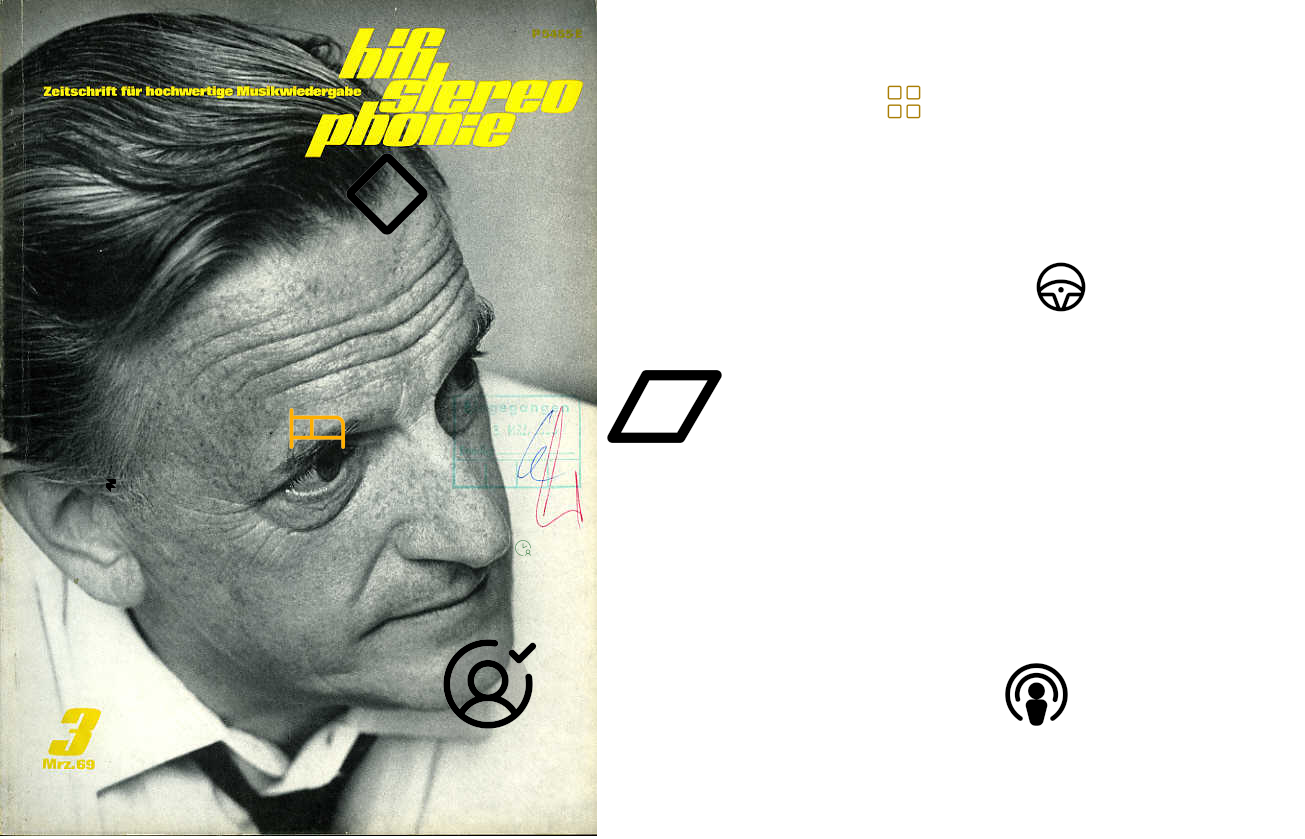 This screenshot has width=1305, height=839. Describe the element at coordinates (387, 194) in the screenshot. I see `indicates premium or pro feature` at that location.